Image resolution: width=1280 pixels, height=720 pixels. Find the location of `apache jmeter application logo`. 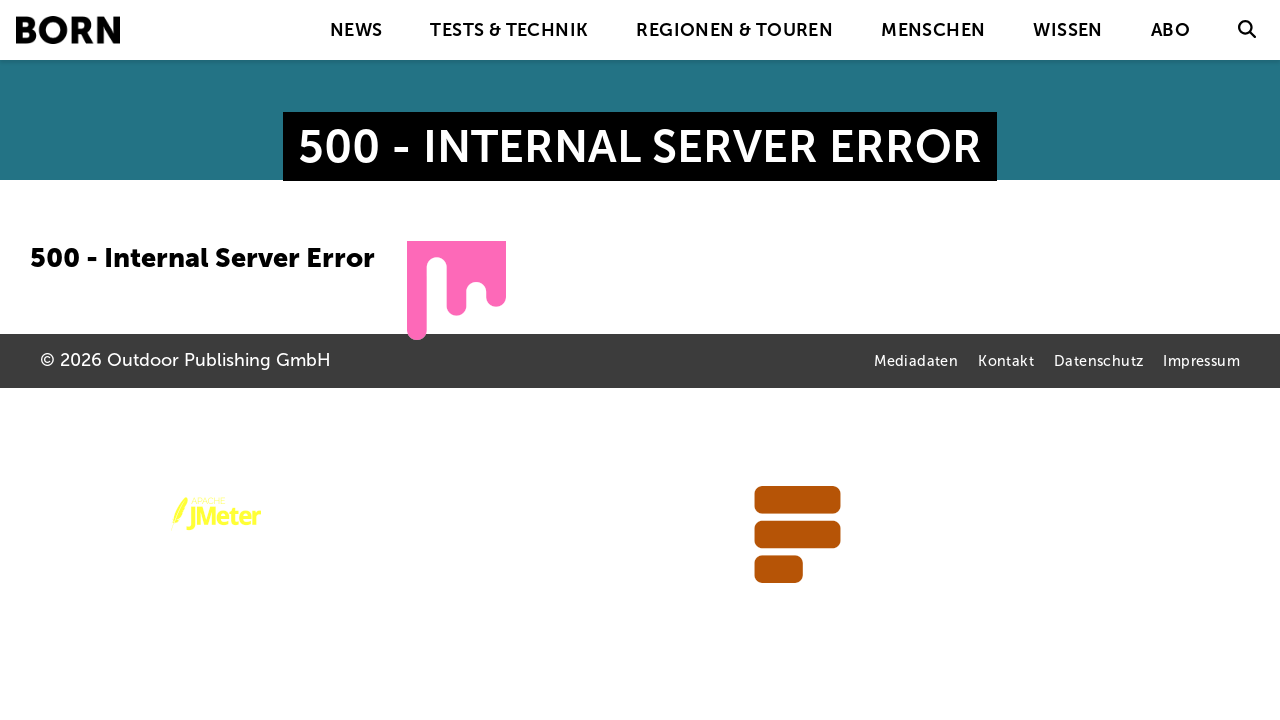

apache jmeter application logo is located at coordinates (216, 514).